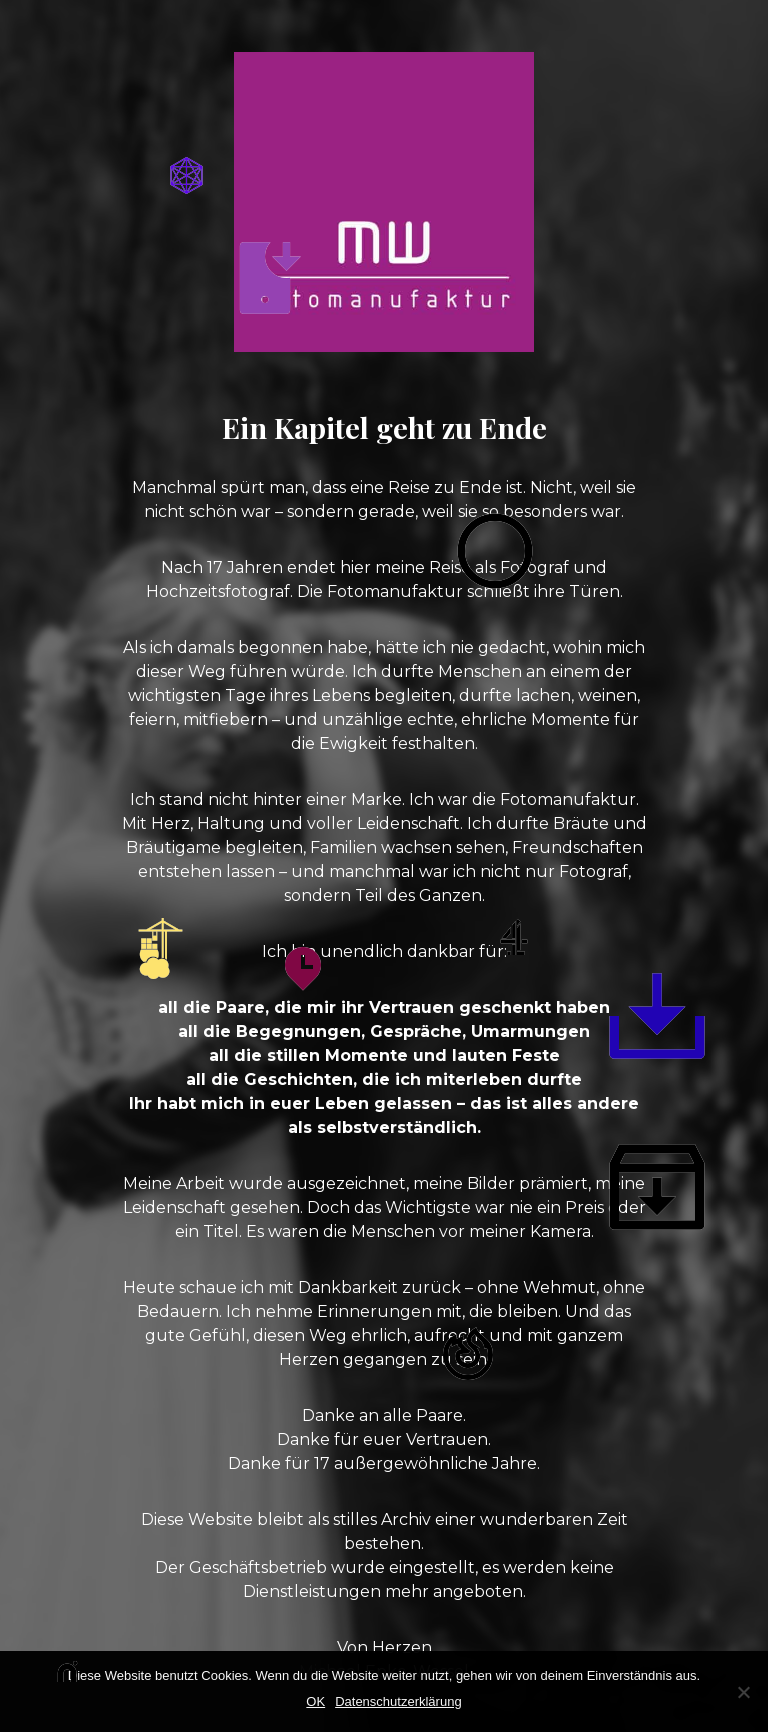  Describe the element at coordinates (514, 937) in the screenshot. I see `Channel 4 logo` at that location.